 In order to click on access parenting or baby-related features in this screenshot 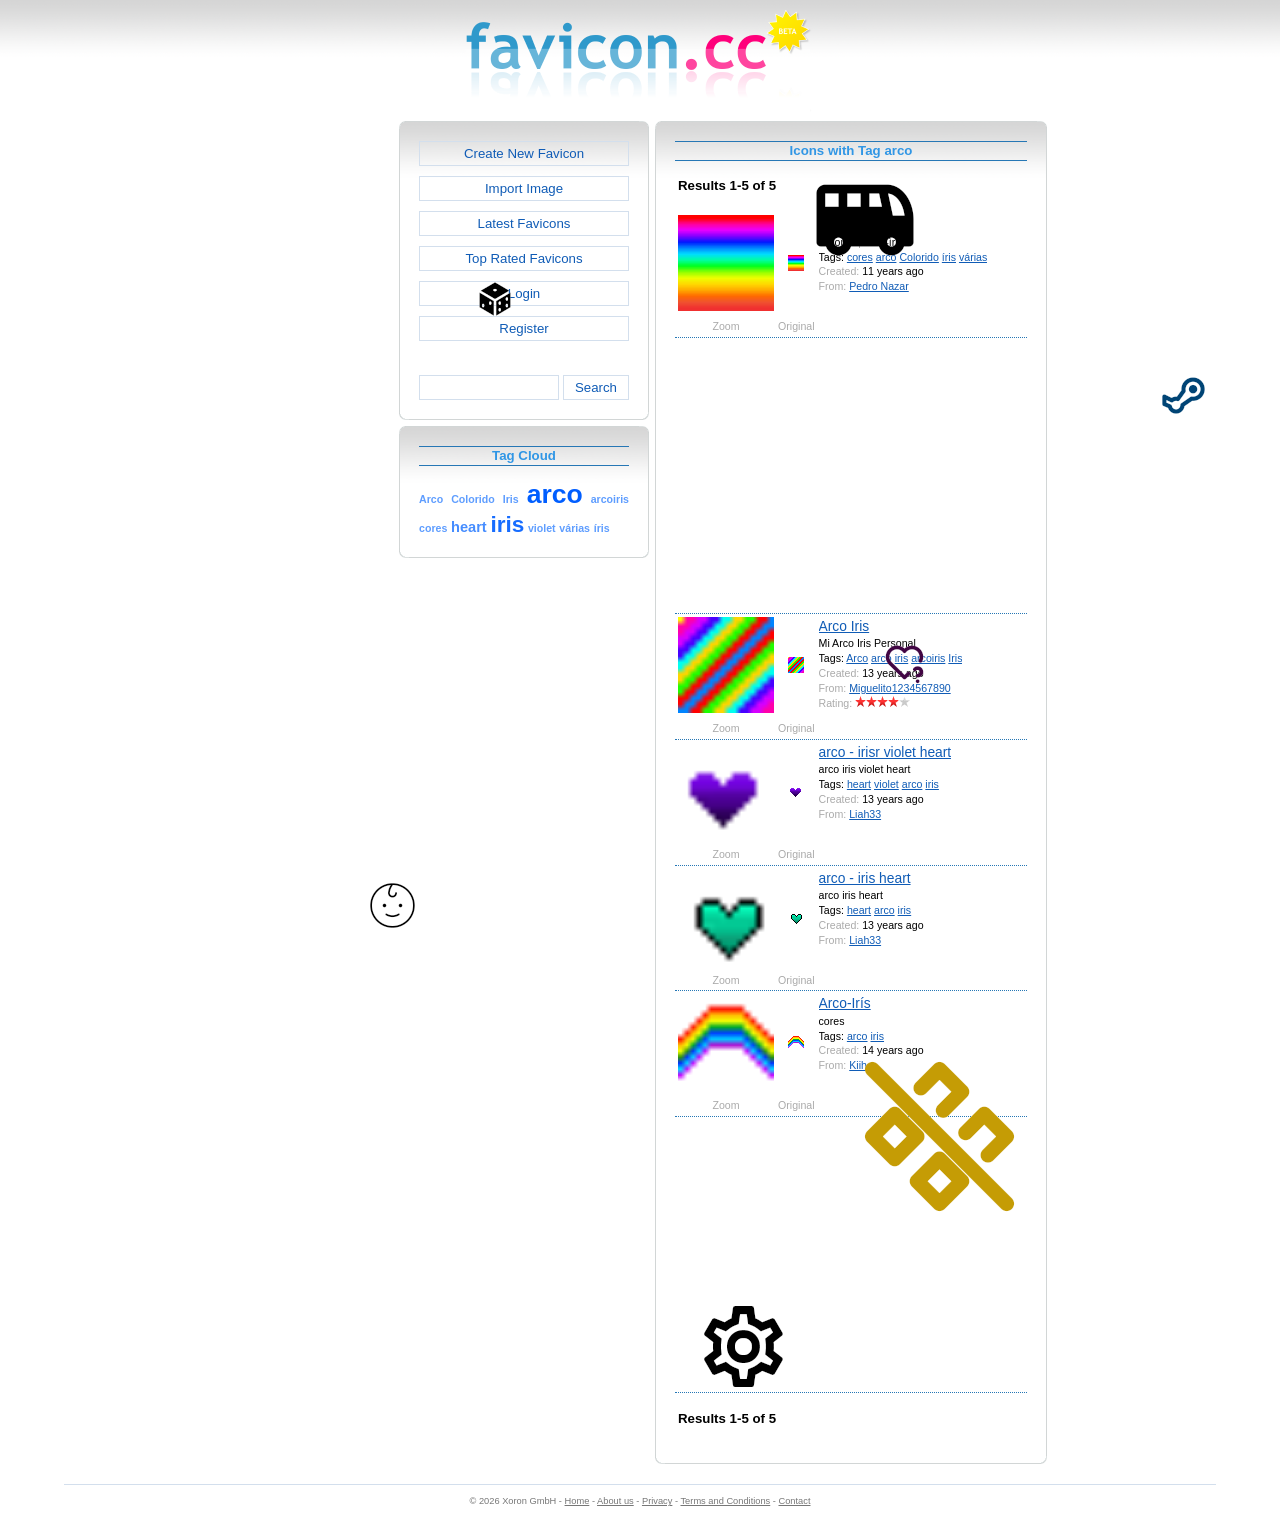, I will do `click(392, 905)`.